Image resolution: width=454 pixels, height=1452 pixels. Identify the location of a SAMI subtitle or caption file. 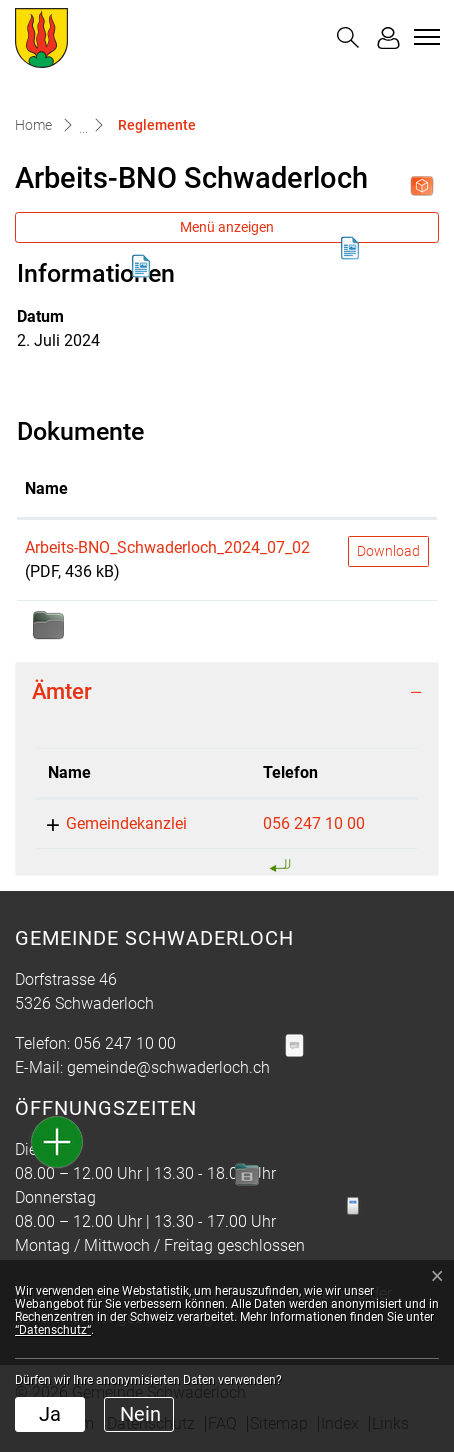
(294, 1045).